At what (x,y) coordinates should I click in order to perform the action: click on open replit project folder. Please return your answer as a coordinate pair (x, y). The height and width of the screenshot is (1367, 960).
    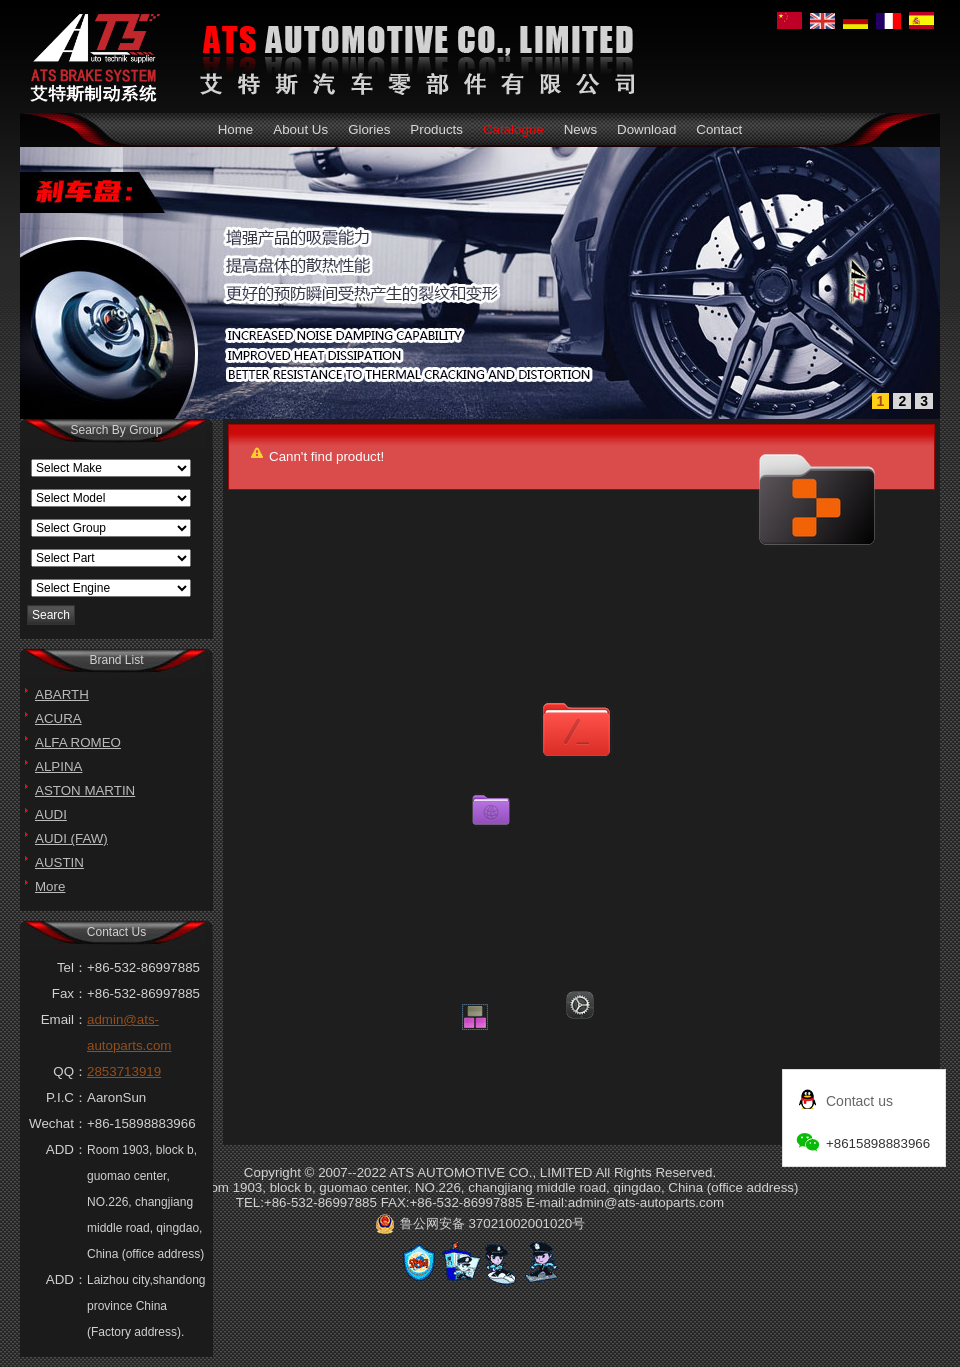
    Looking at the image, I should click on (816, 502).